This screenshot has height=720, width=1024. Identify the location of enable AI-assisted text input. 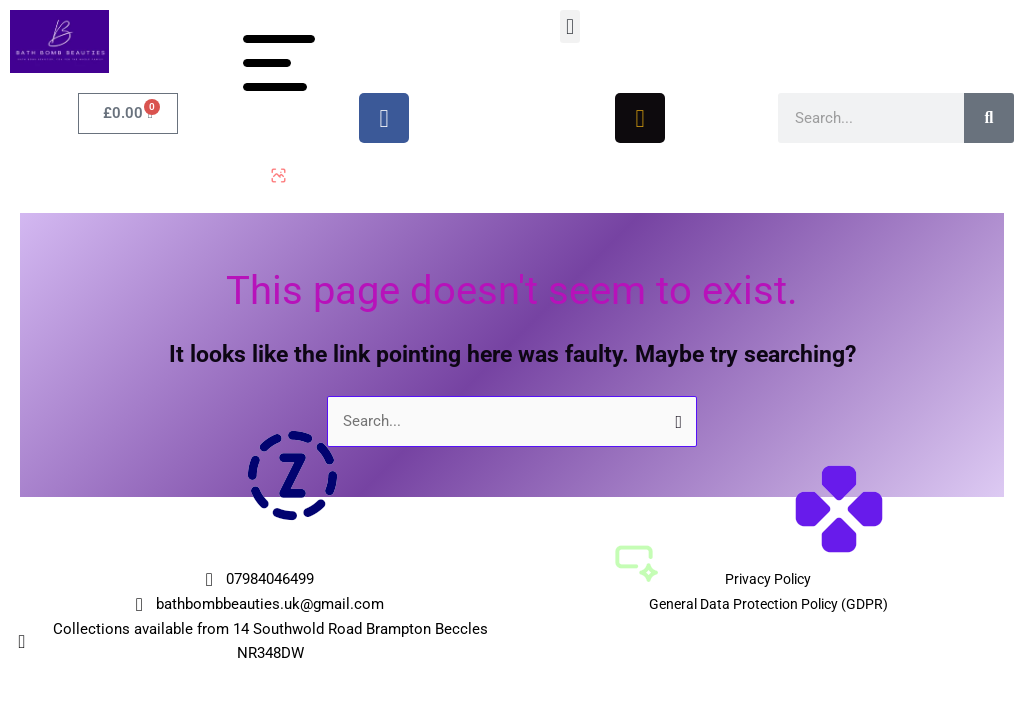
(634, 558).